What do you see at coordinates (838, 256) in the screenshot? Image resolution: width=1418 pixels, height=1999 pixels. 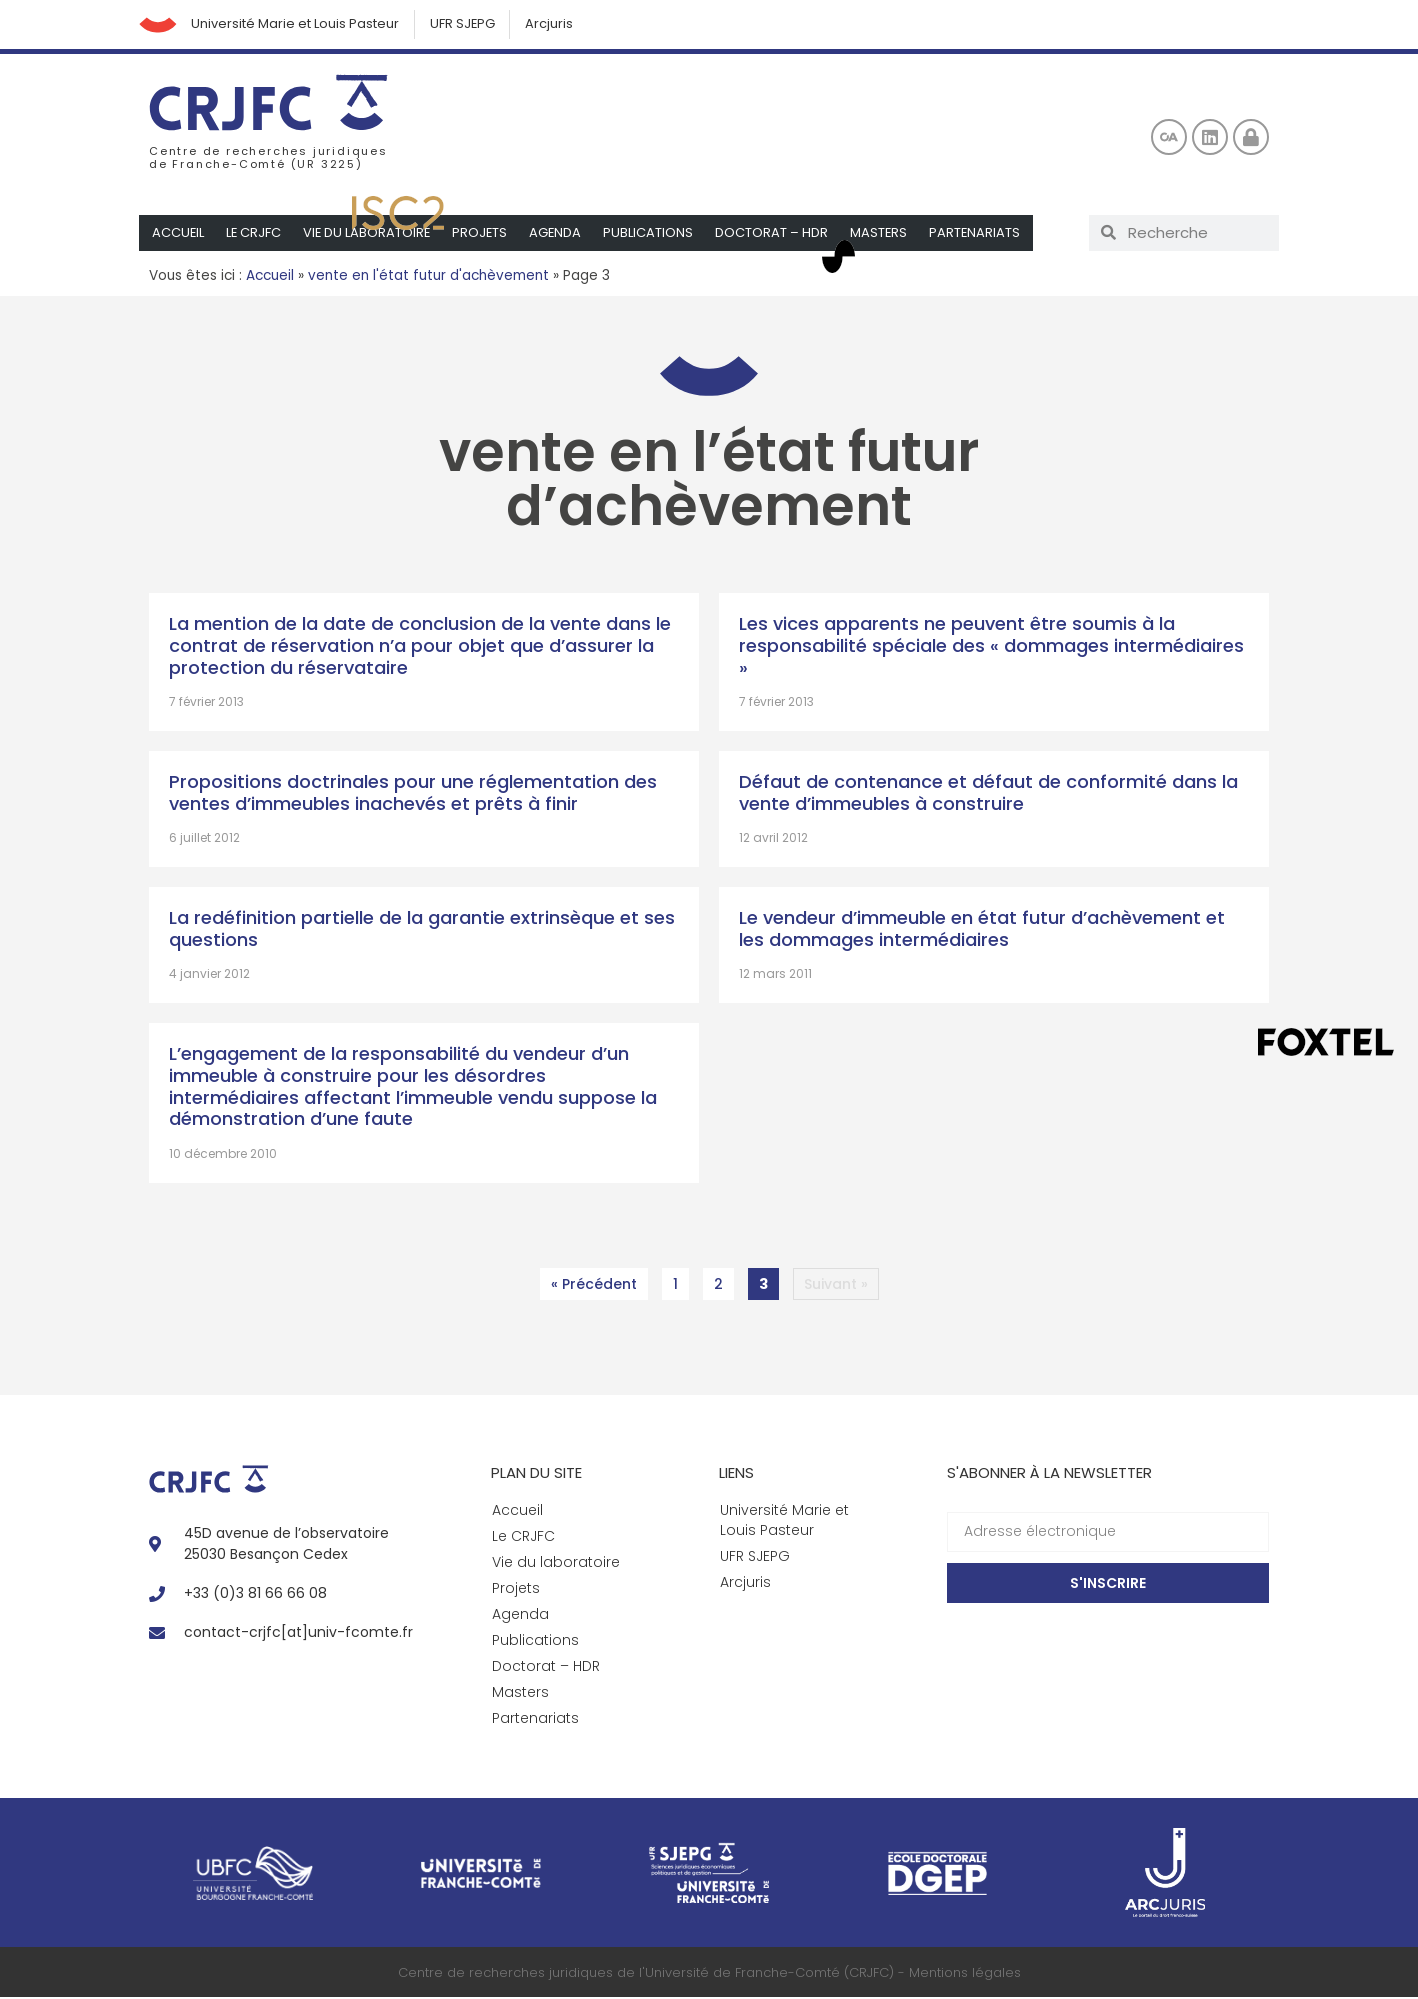 I see `open the suno ai music app` at bounding box center [838, 256].